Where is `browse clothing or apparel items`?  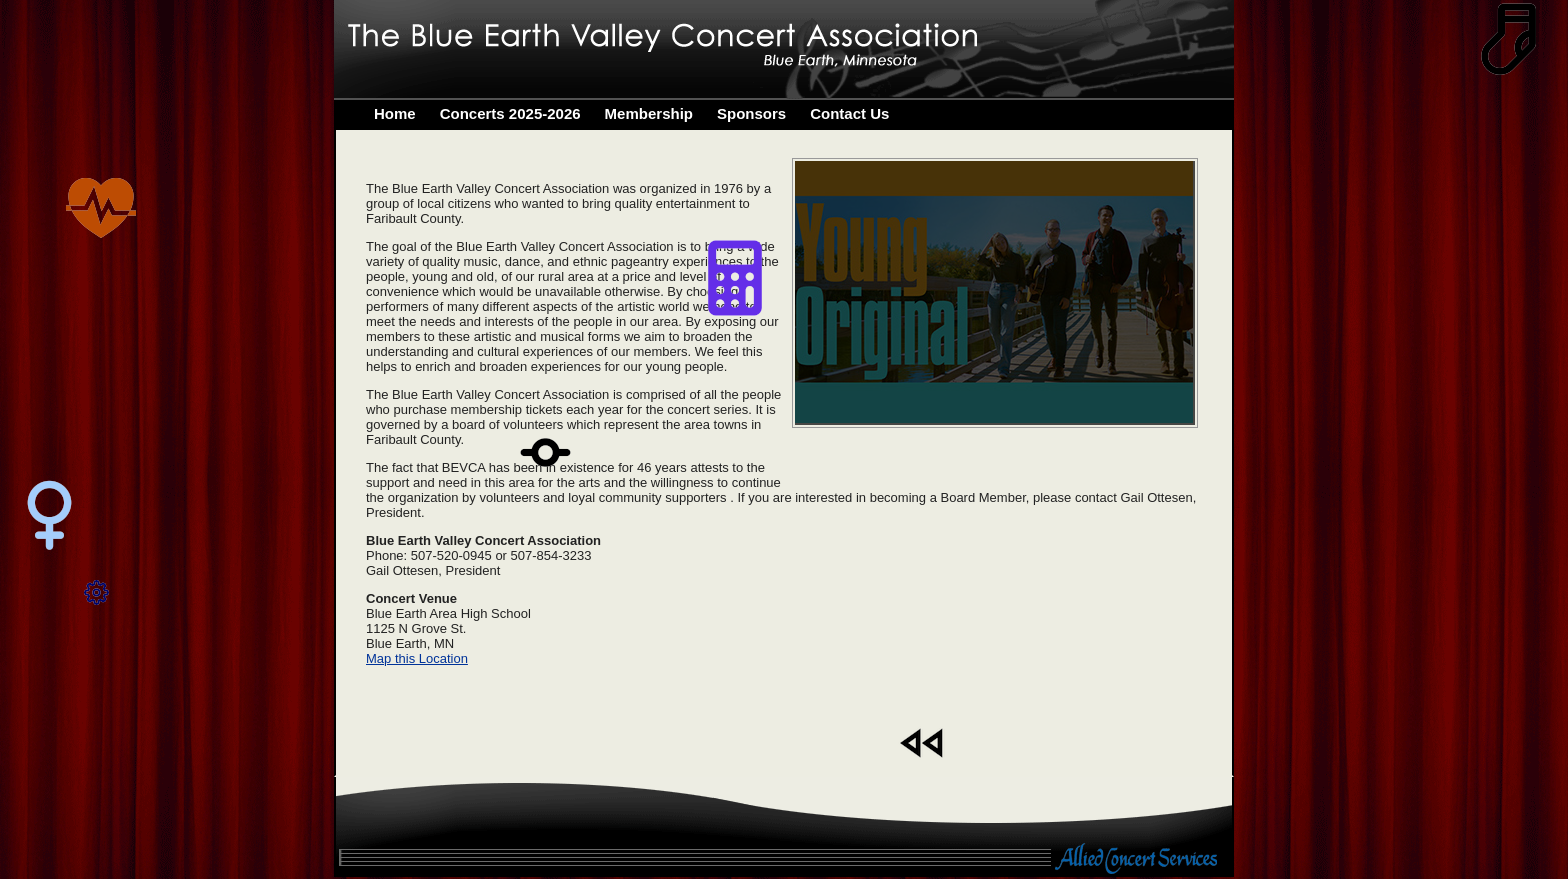
browse clothing or apparel items is located at coordinates (1511, 38).